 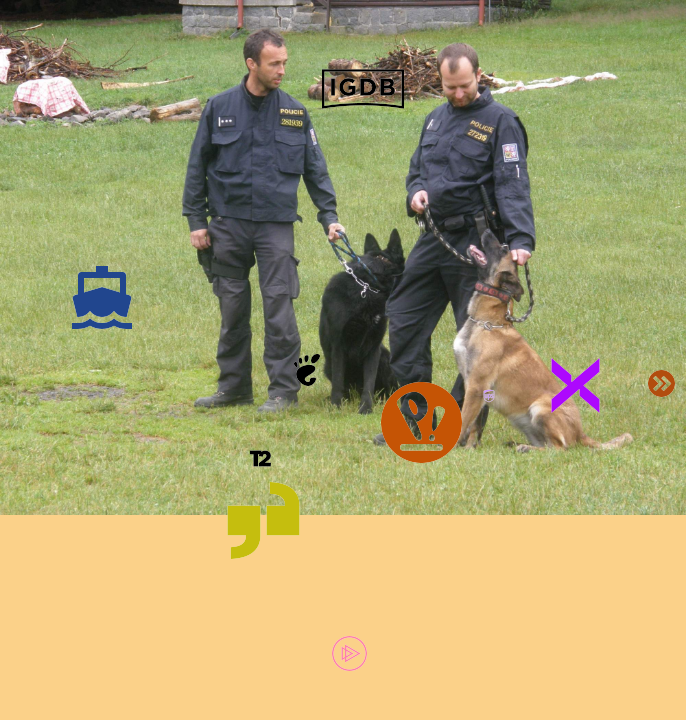 I want to click on open Pluralsight learning platform, so click(x=349, y=653).